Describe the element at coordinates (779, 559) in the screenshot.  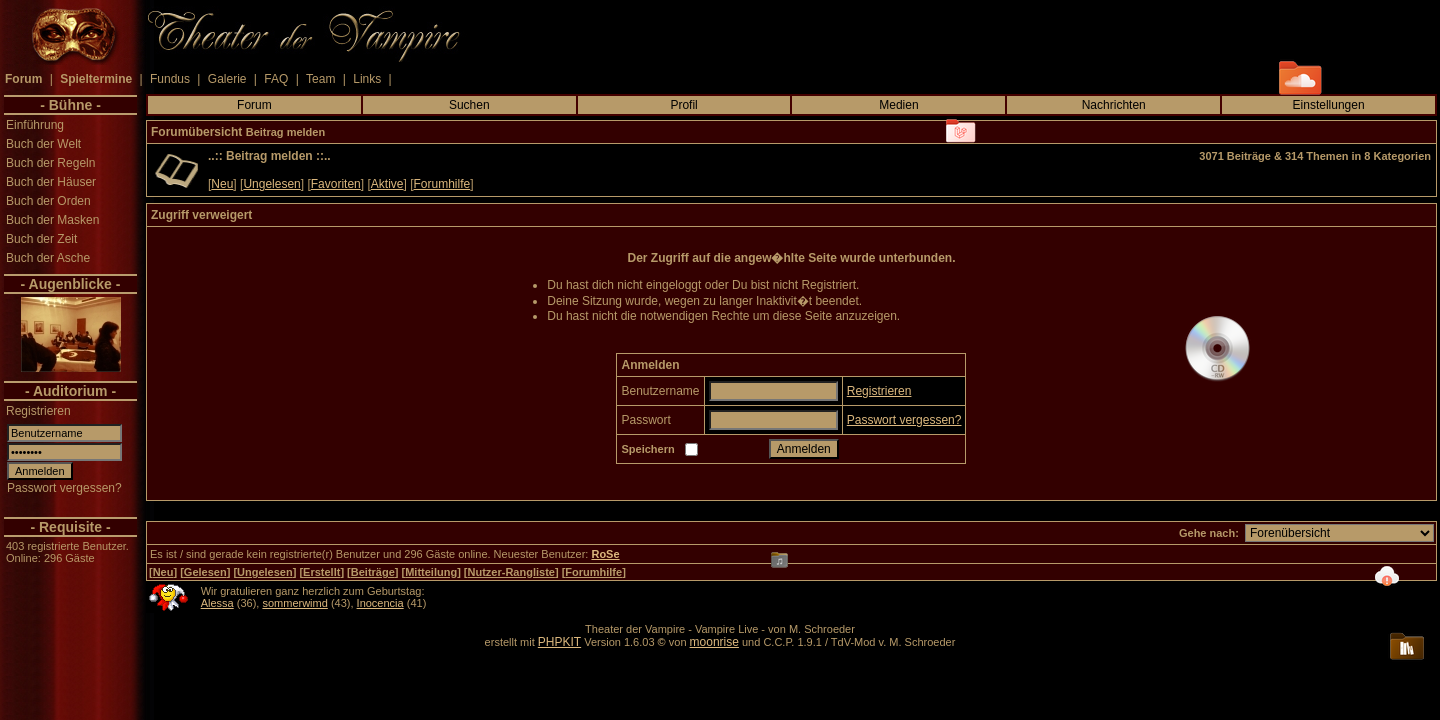
I see `open your music folder` at that location.